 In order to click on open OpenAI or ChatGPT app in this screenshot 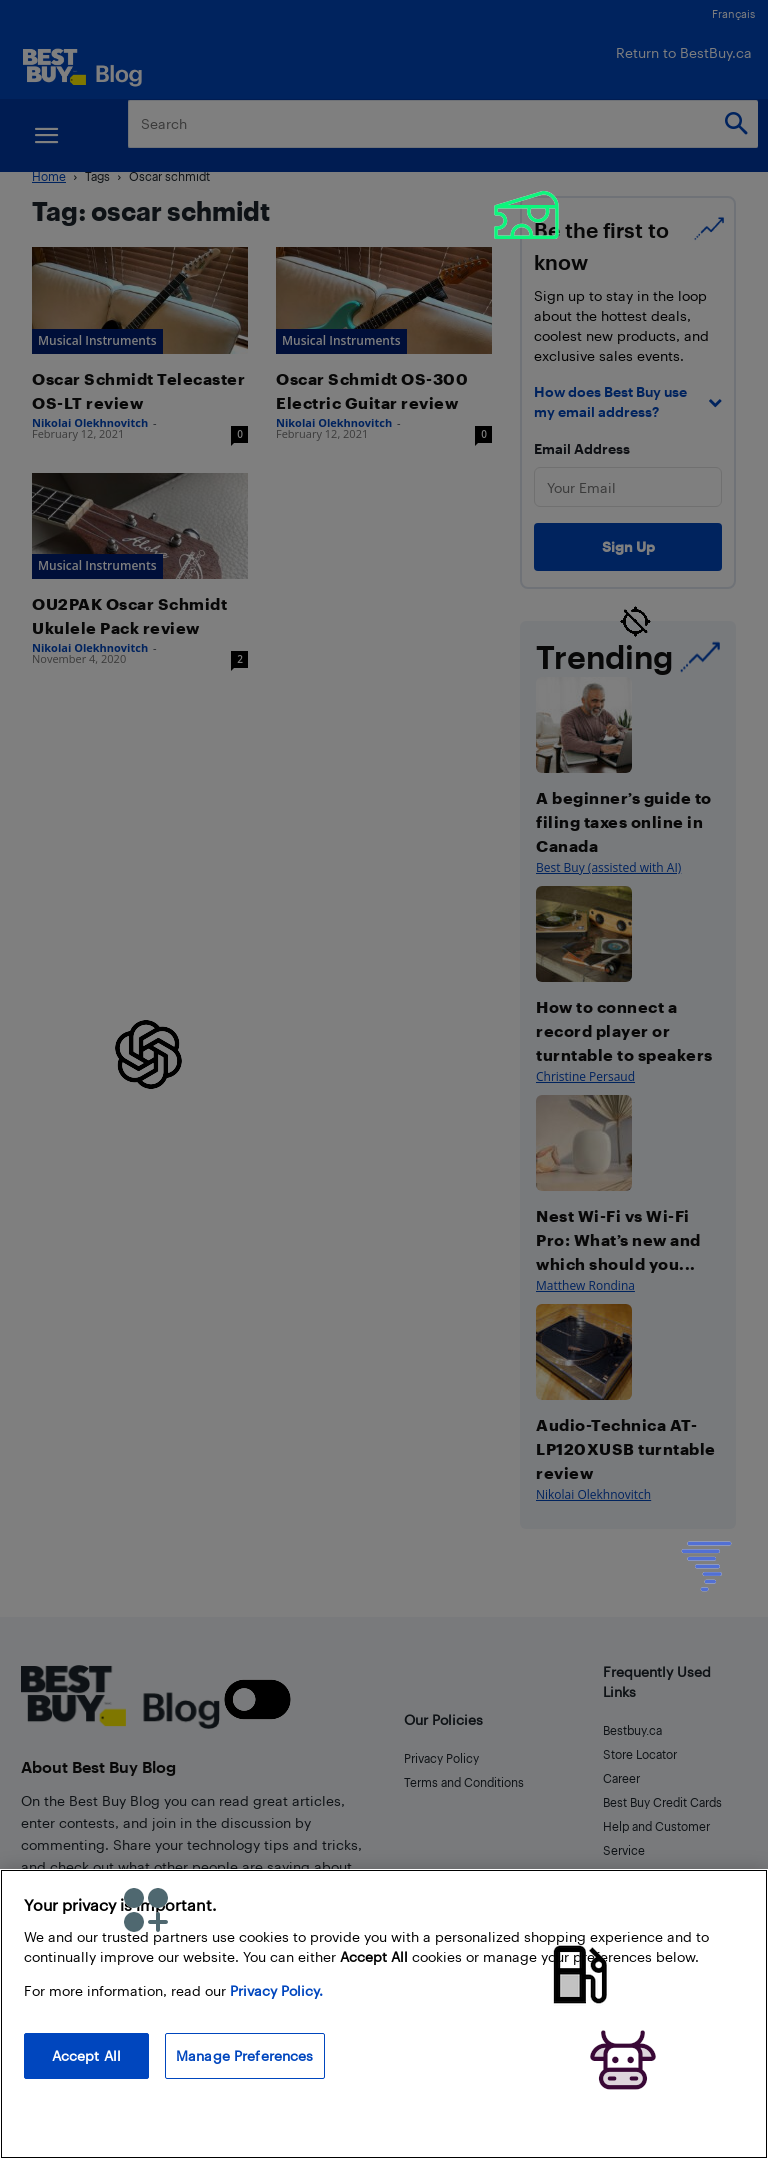, I will do `click(148, 1054)`.